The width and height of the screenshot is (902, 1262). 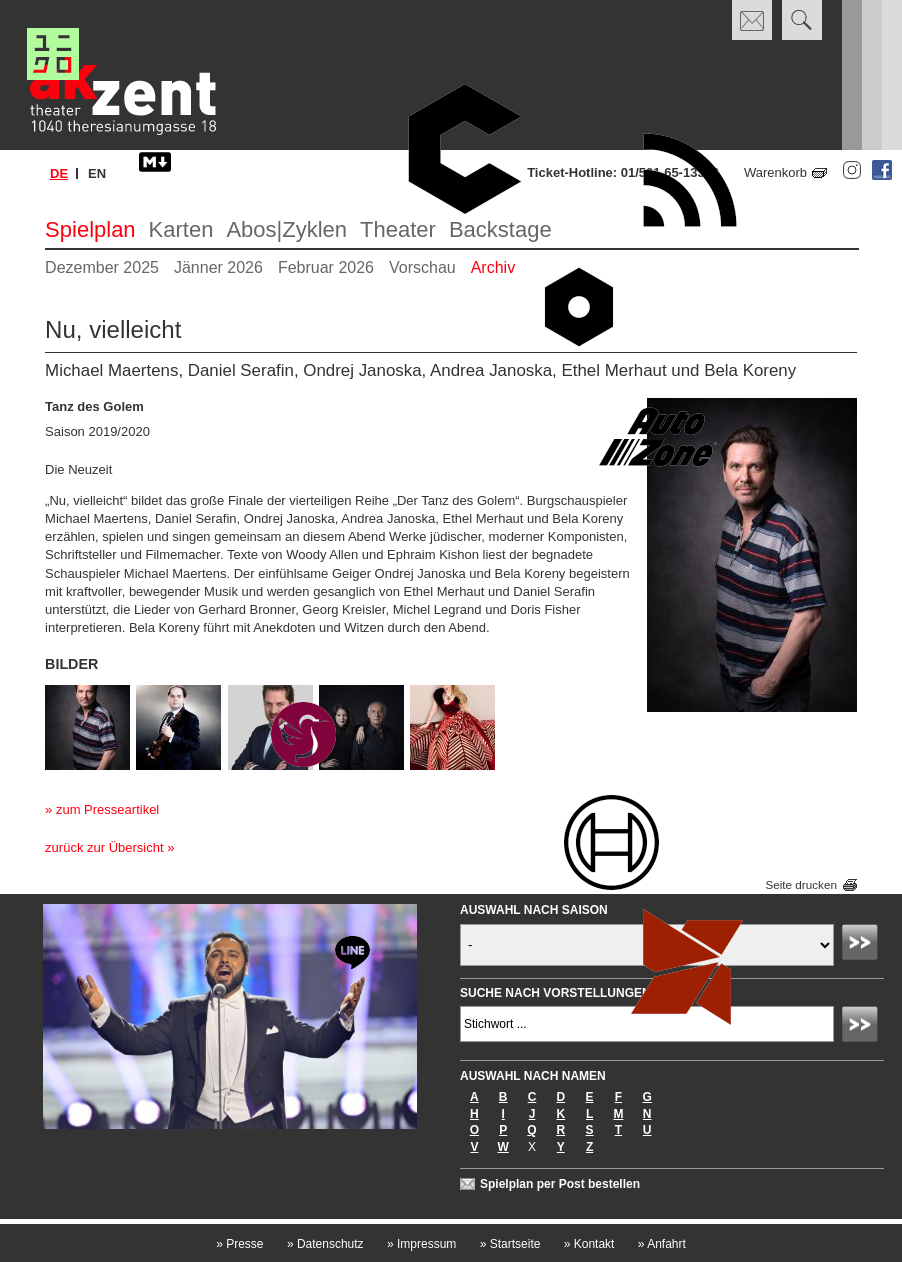 What do you see at coordinates (303, 734) in the screenshot?
I see `lubuntu linux distribution logo` at bounding box center [303, 734].